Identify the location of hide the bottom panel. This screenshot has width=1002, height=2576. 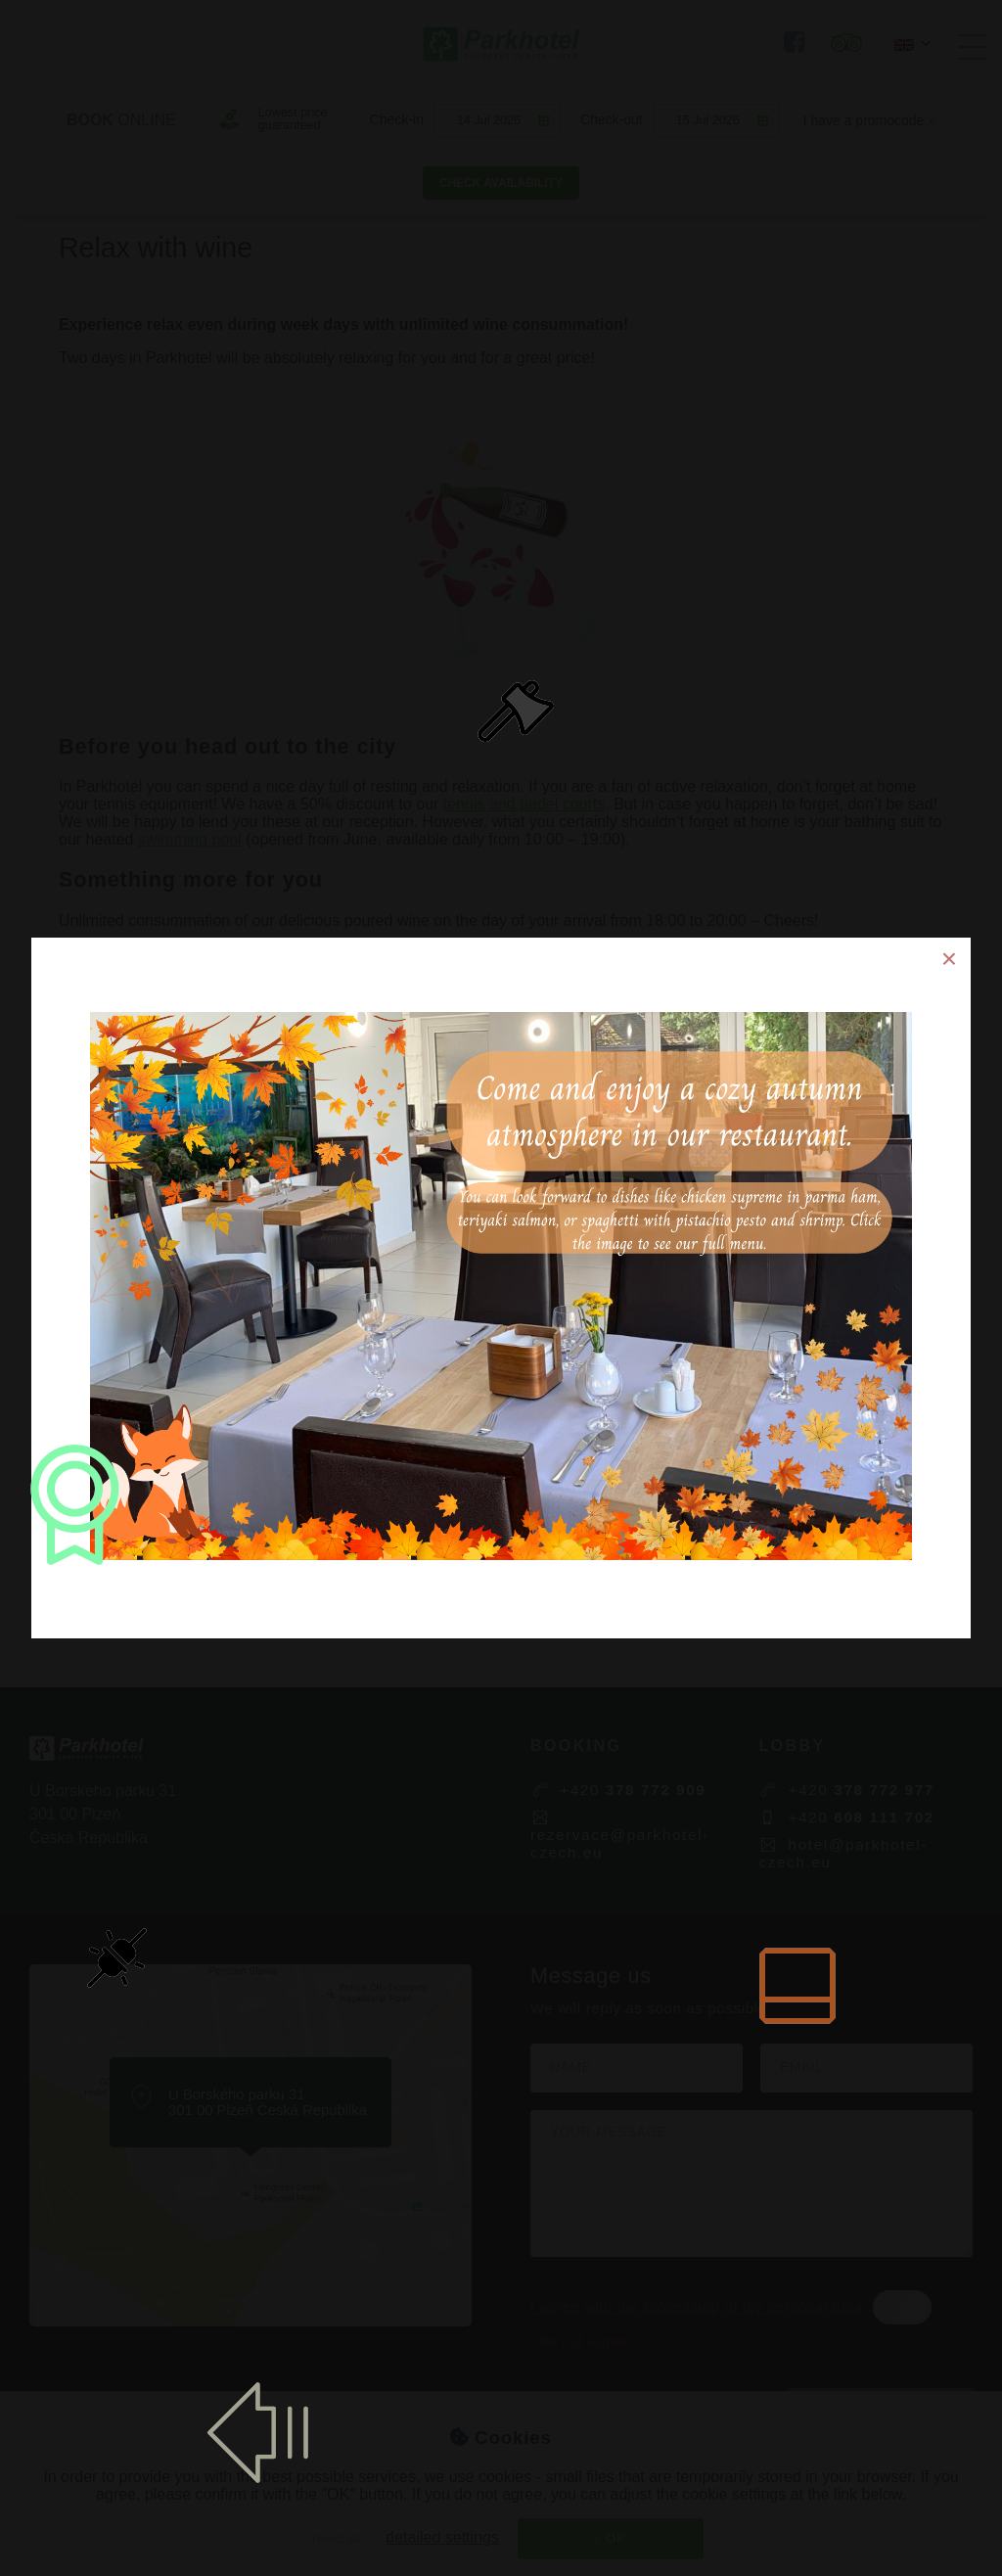
(797, 1986).